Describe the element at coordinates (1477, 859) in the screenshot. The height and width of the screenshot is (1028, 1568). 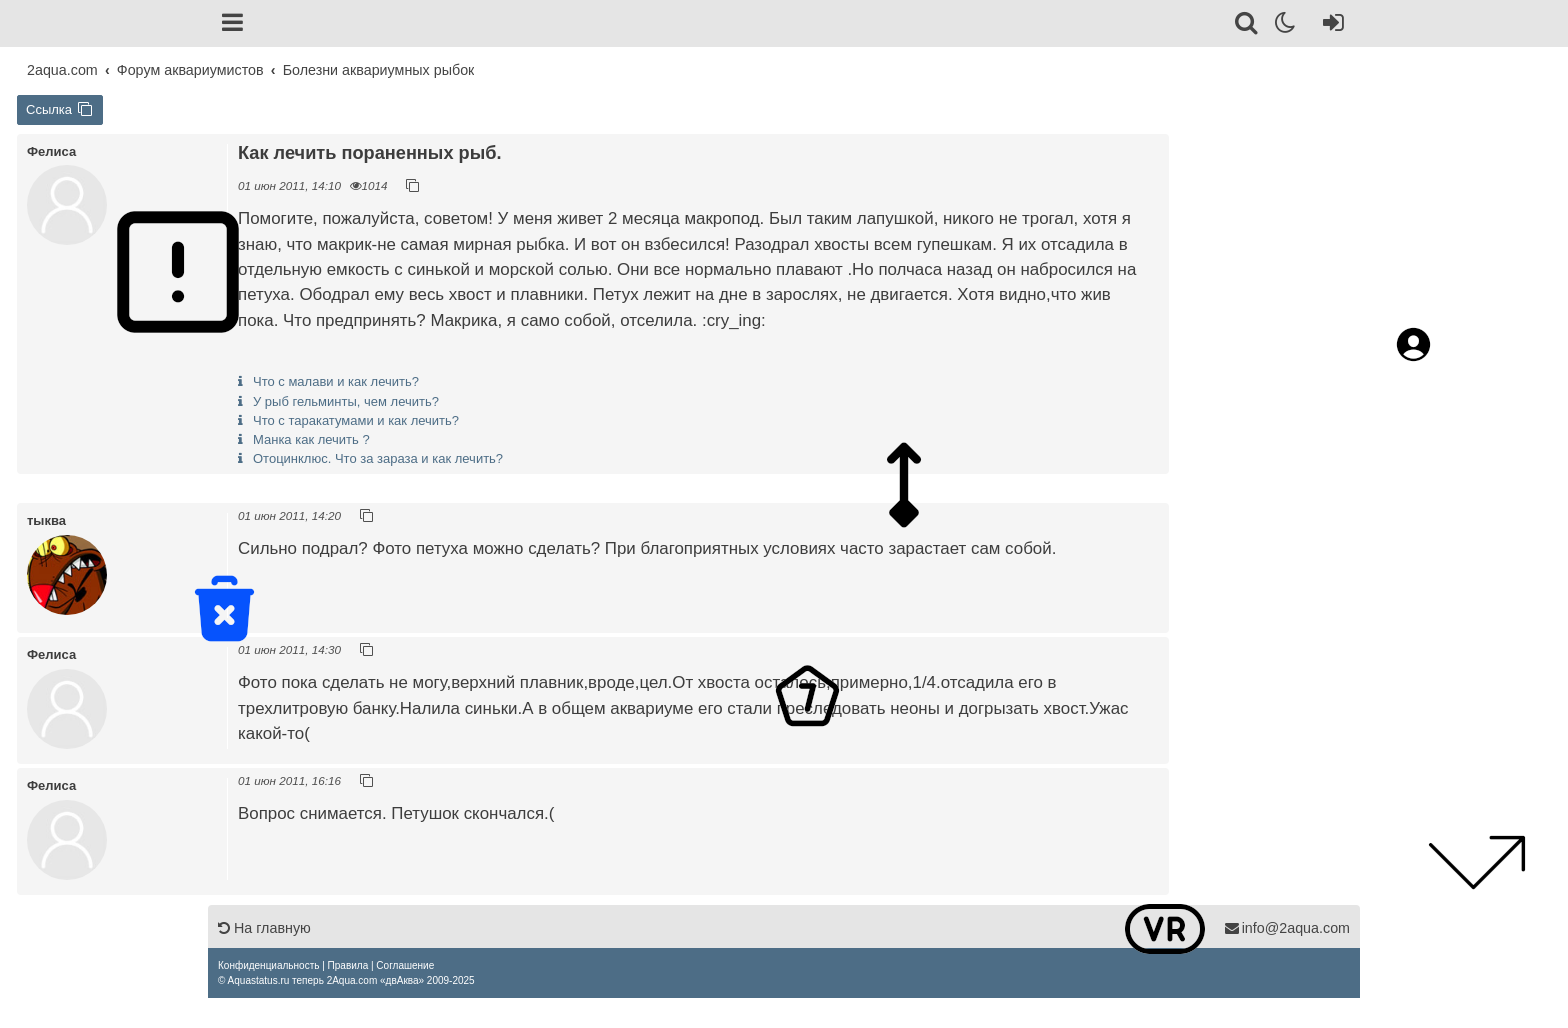
I see `reply to a message` at that location.